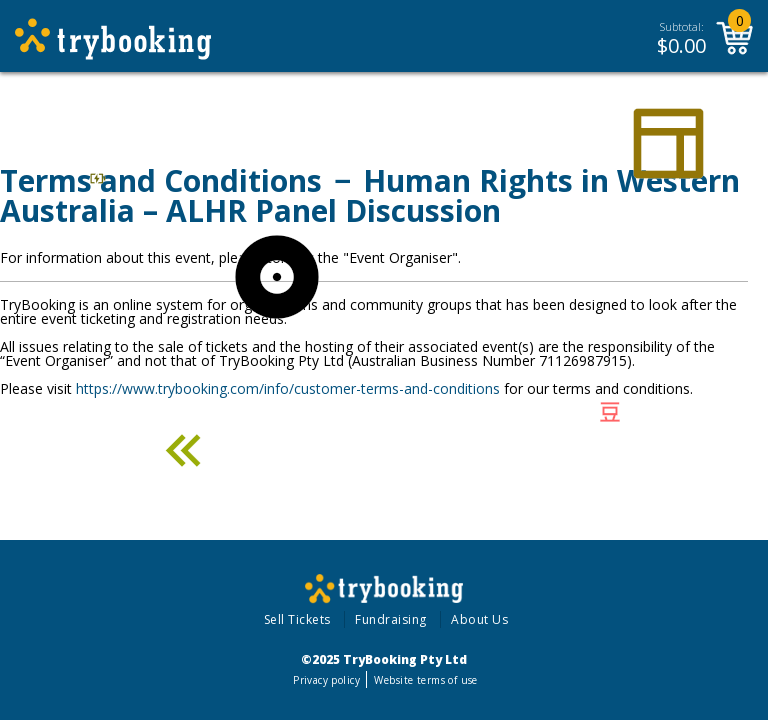  I want to click on view music album collection, so click(277, 277).